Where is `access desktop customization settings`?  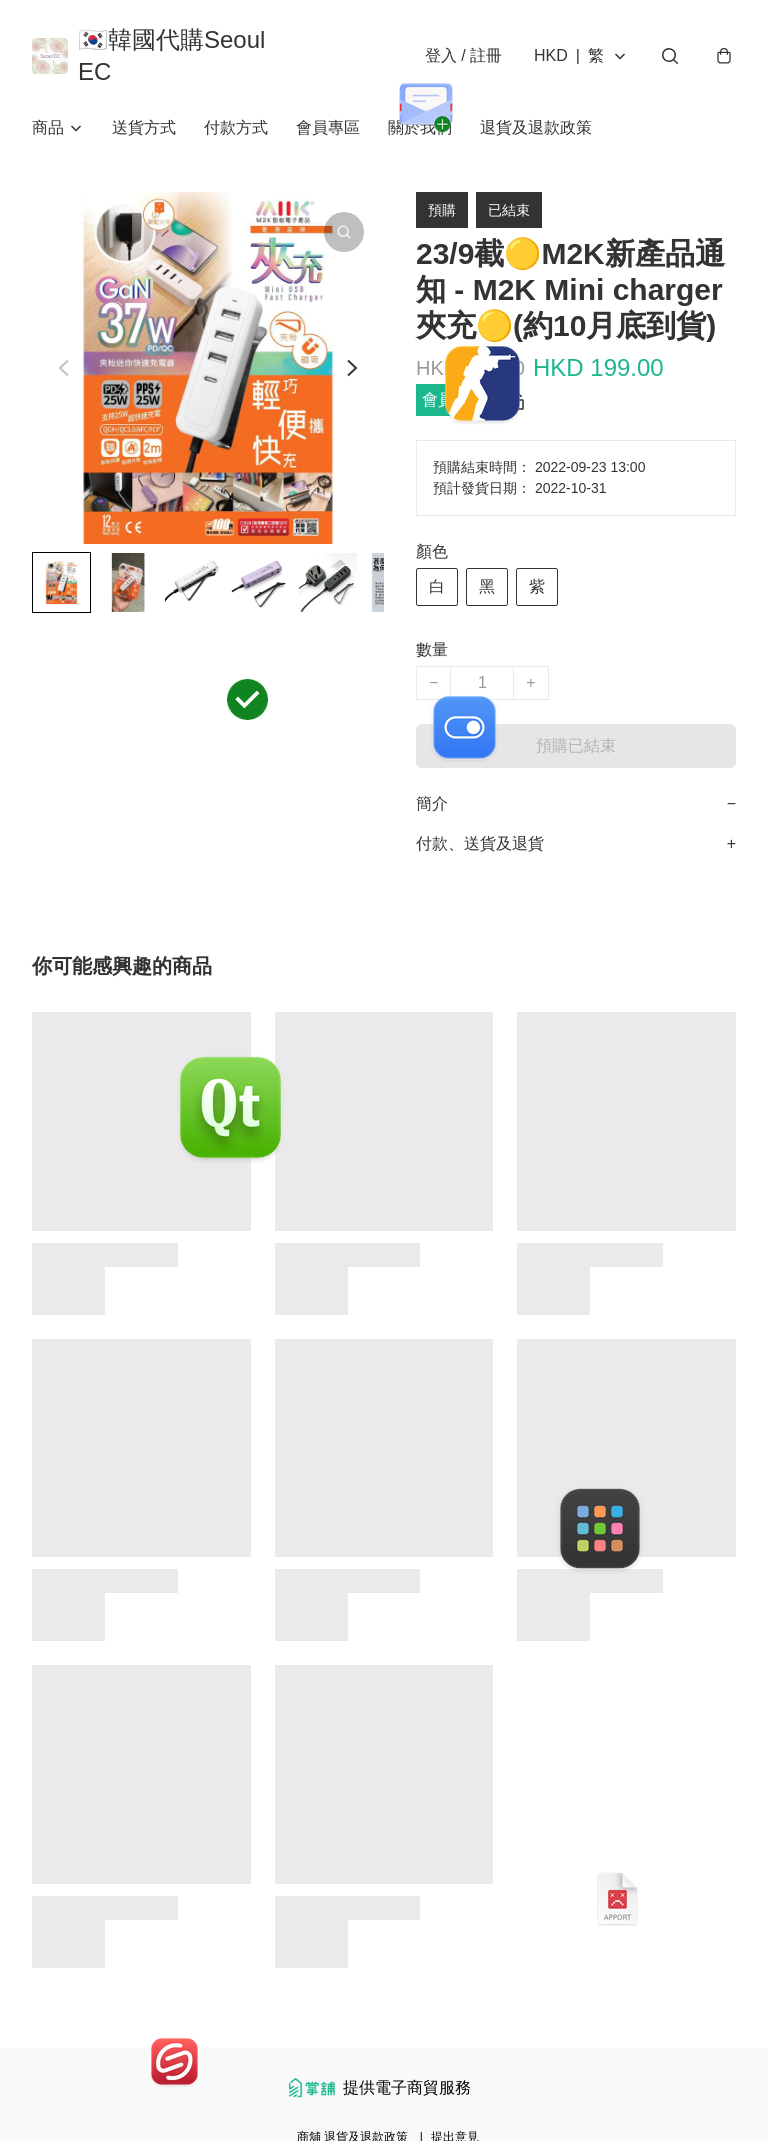 access desktop customization settings is located at coordinates (464, 728).